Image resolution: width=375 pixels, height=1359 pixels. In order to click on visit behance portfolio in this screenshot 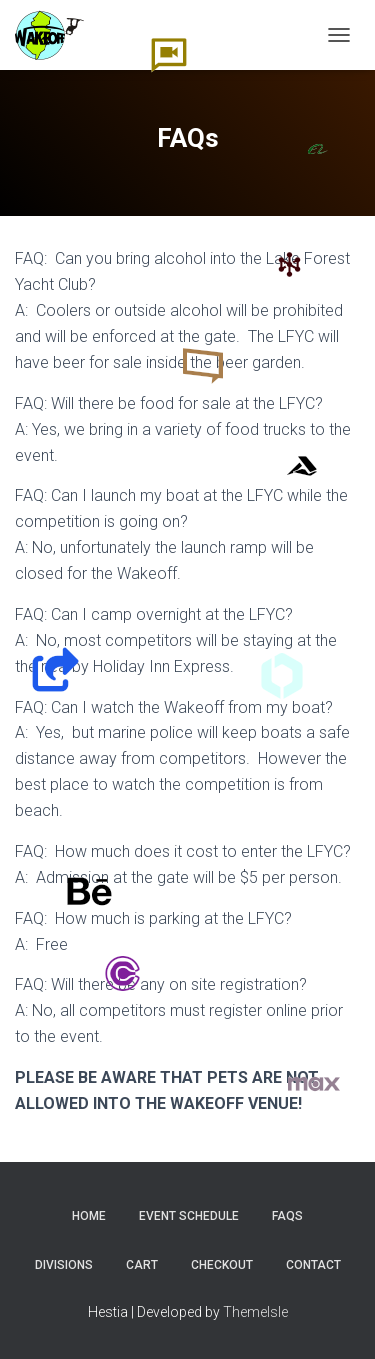, I will do `click(89, 891)`.